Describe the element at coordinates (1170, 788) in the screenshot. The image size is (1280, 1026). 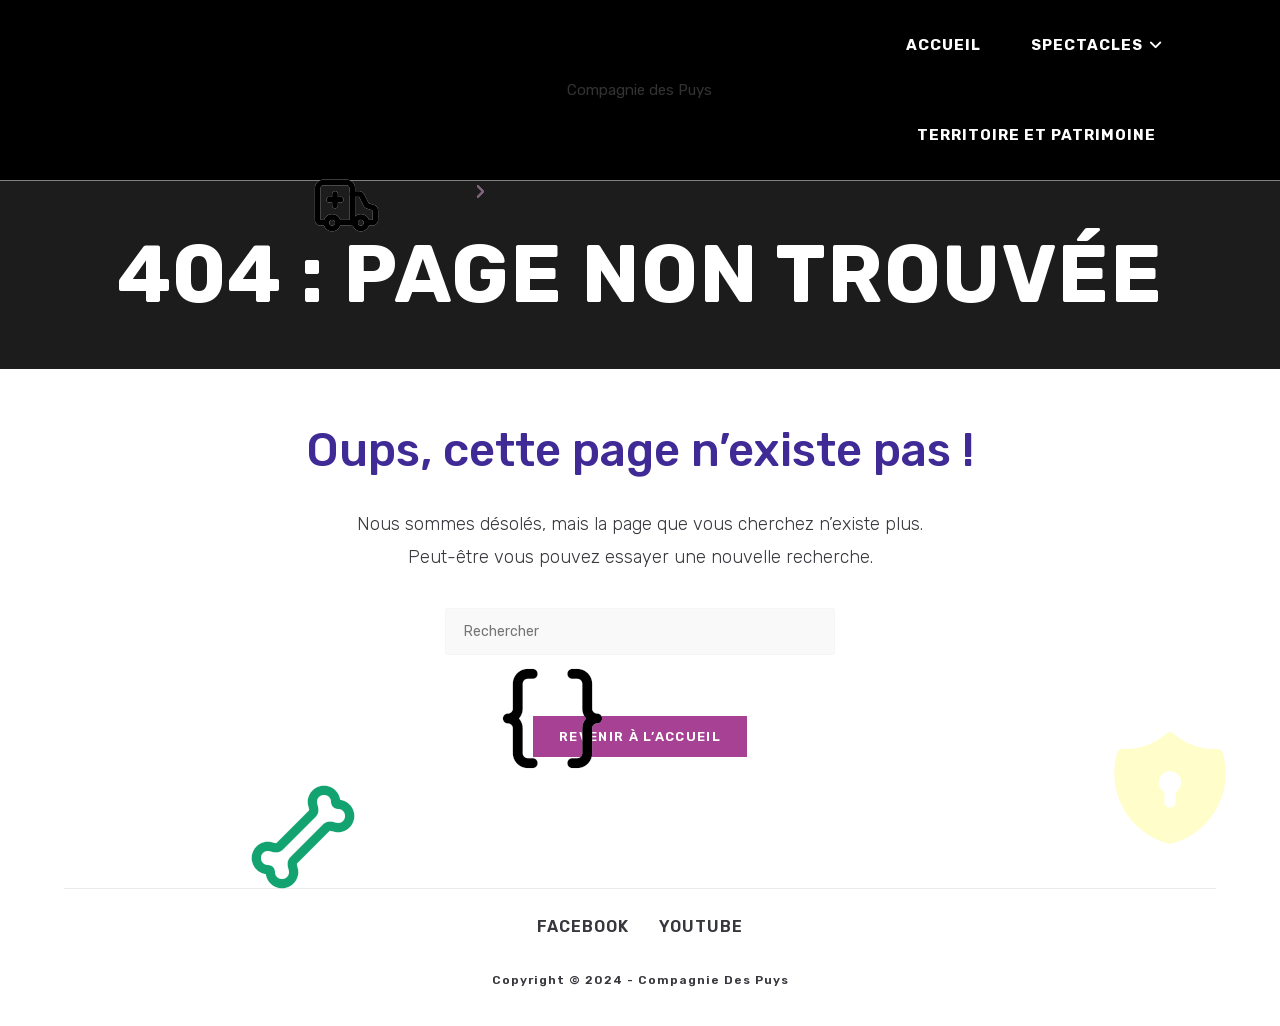
I see `access security or privacy settings` at that location.